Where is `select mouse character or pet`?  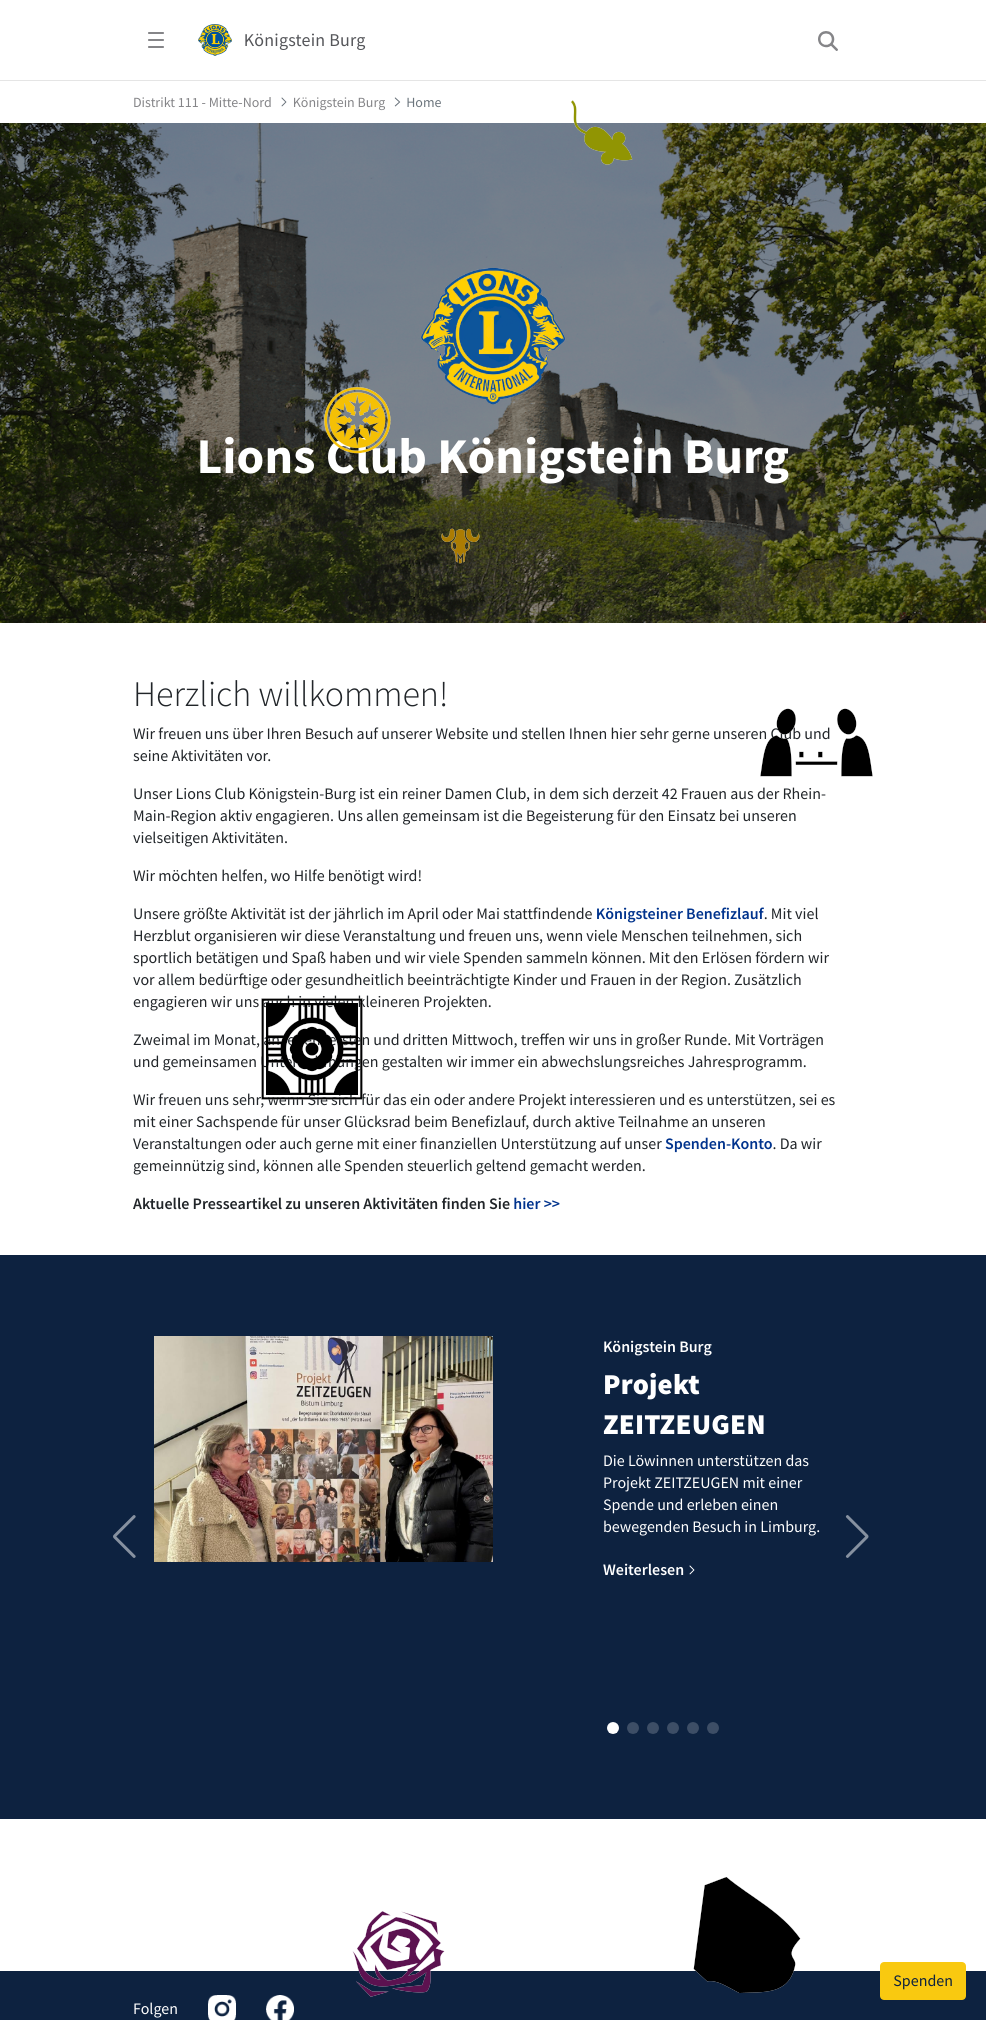 select mouse character or pet is located at coordinates (602, 132).